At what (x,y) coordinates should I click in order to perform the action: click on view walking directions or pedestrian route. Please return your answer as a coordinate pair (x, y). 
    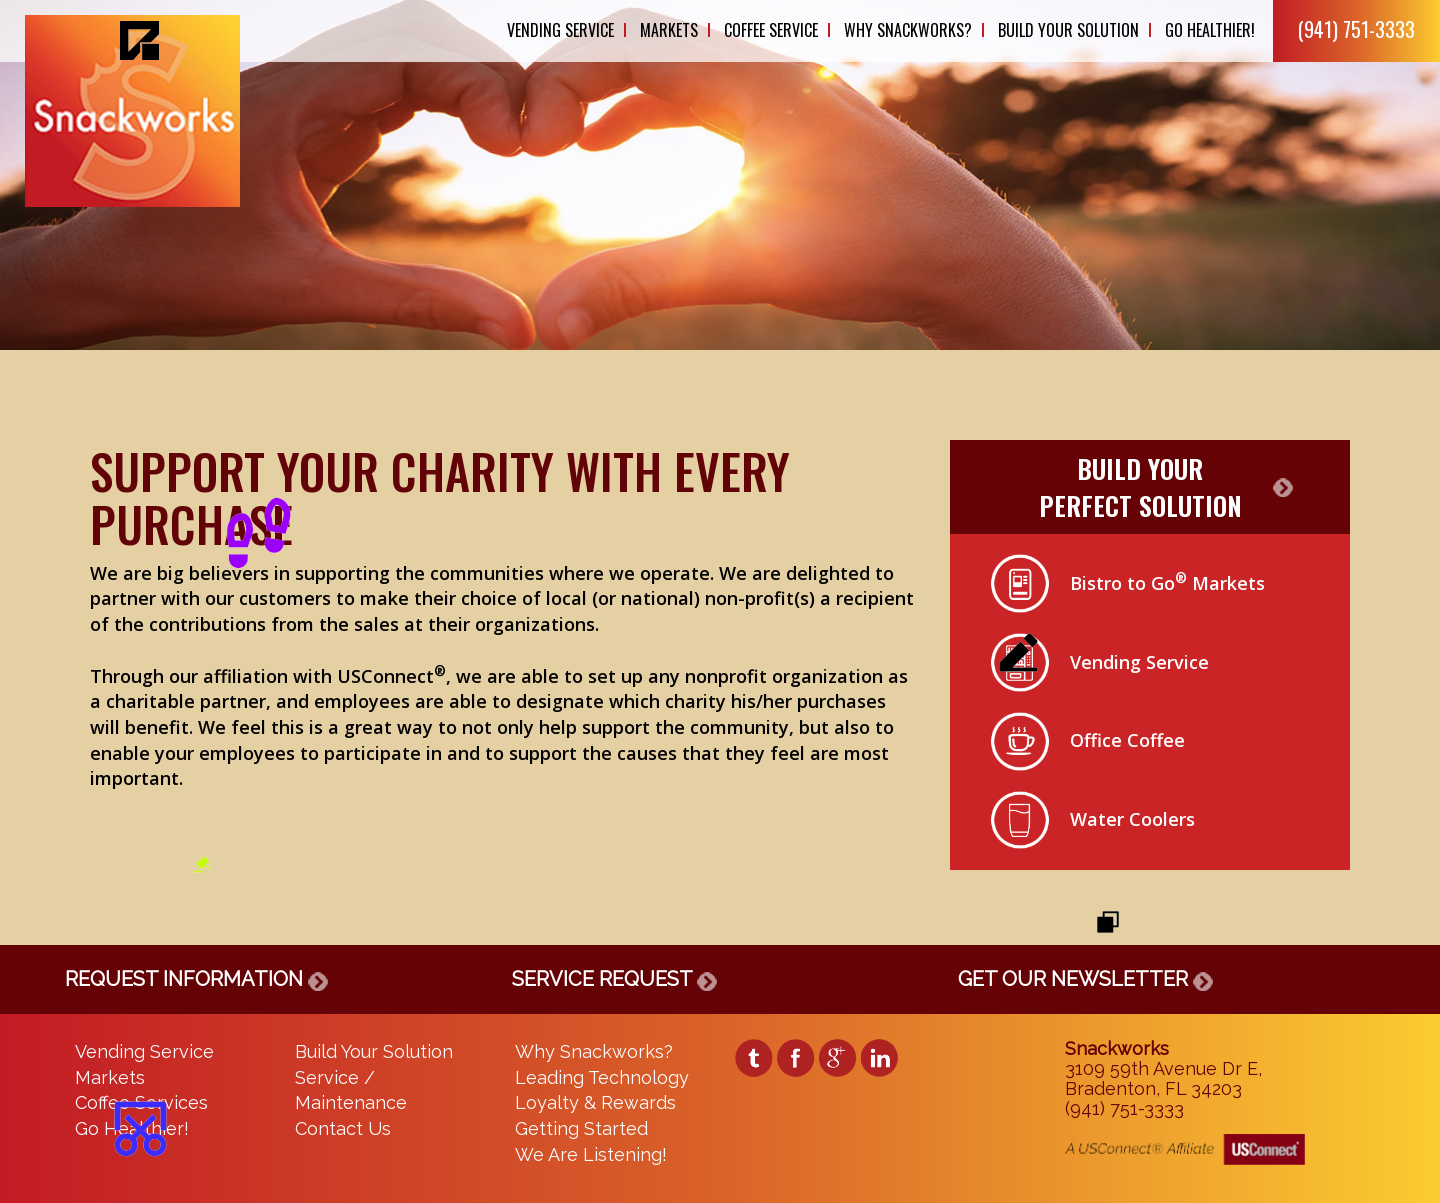
    Looking at the image, I should click on (256, 533).